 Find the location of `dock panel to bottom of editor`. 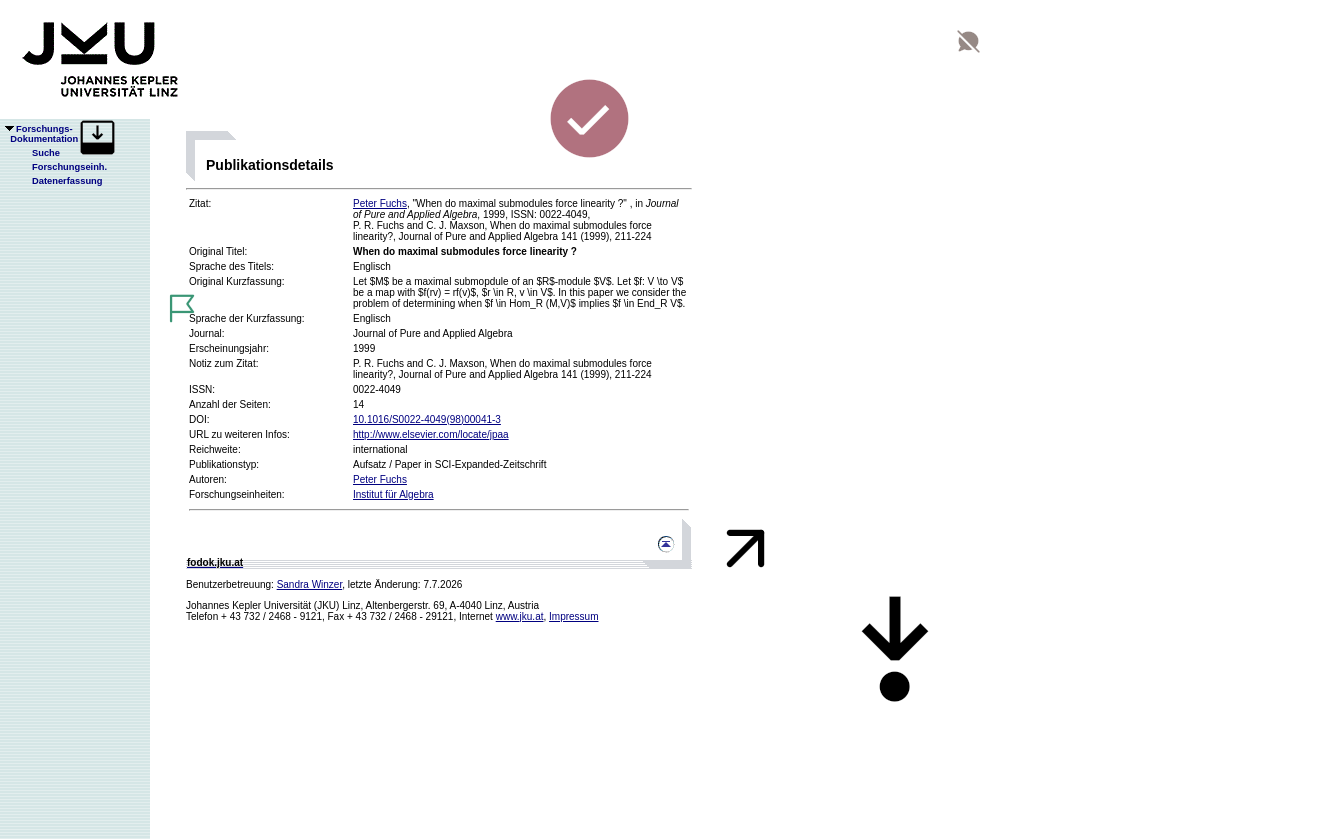

dock panel to bottom of editor is located at coordinates (97, 137).